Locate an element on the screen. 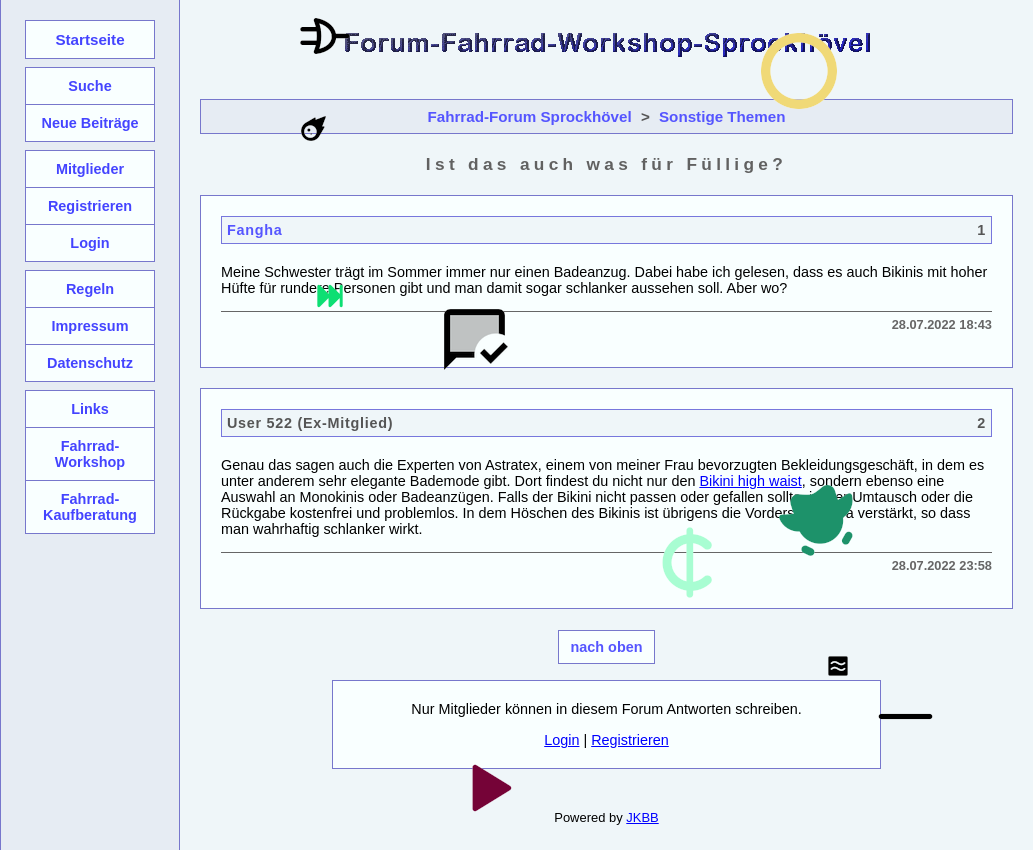  skip to next track is located at coordinates (330, 296).